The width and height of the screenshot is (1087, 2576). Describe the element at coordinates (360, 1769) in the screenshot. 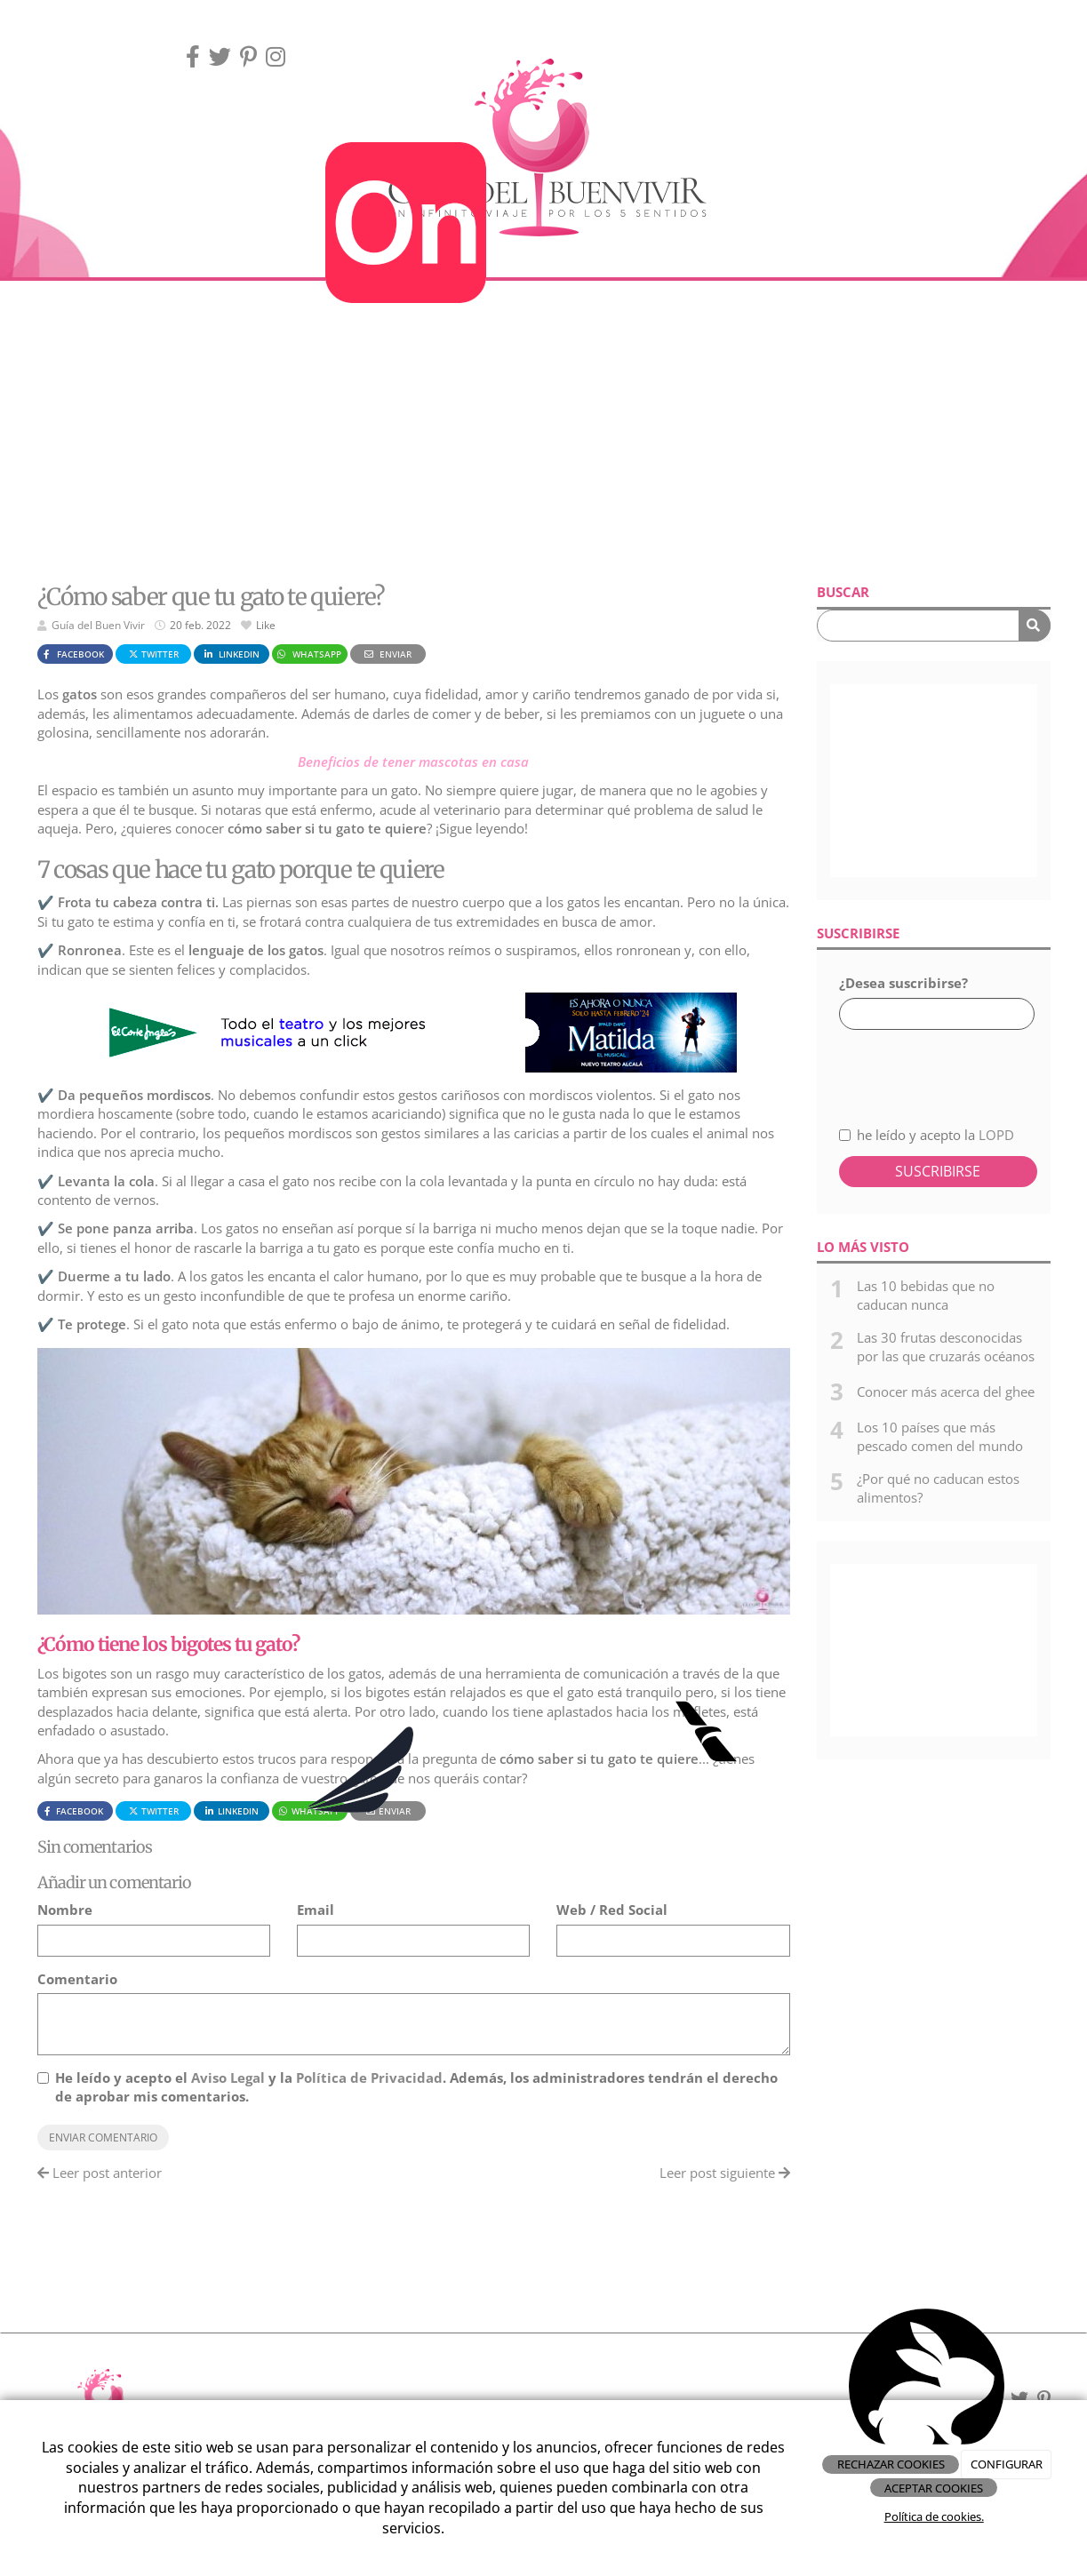

I see `Ethiopian Airlines logo` at that location.